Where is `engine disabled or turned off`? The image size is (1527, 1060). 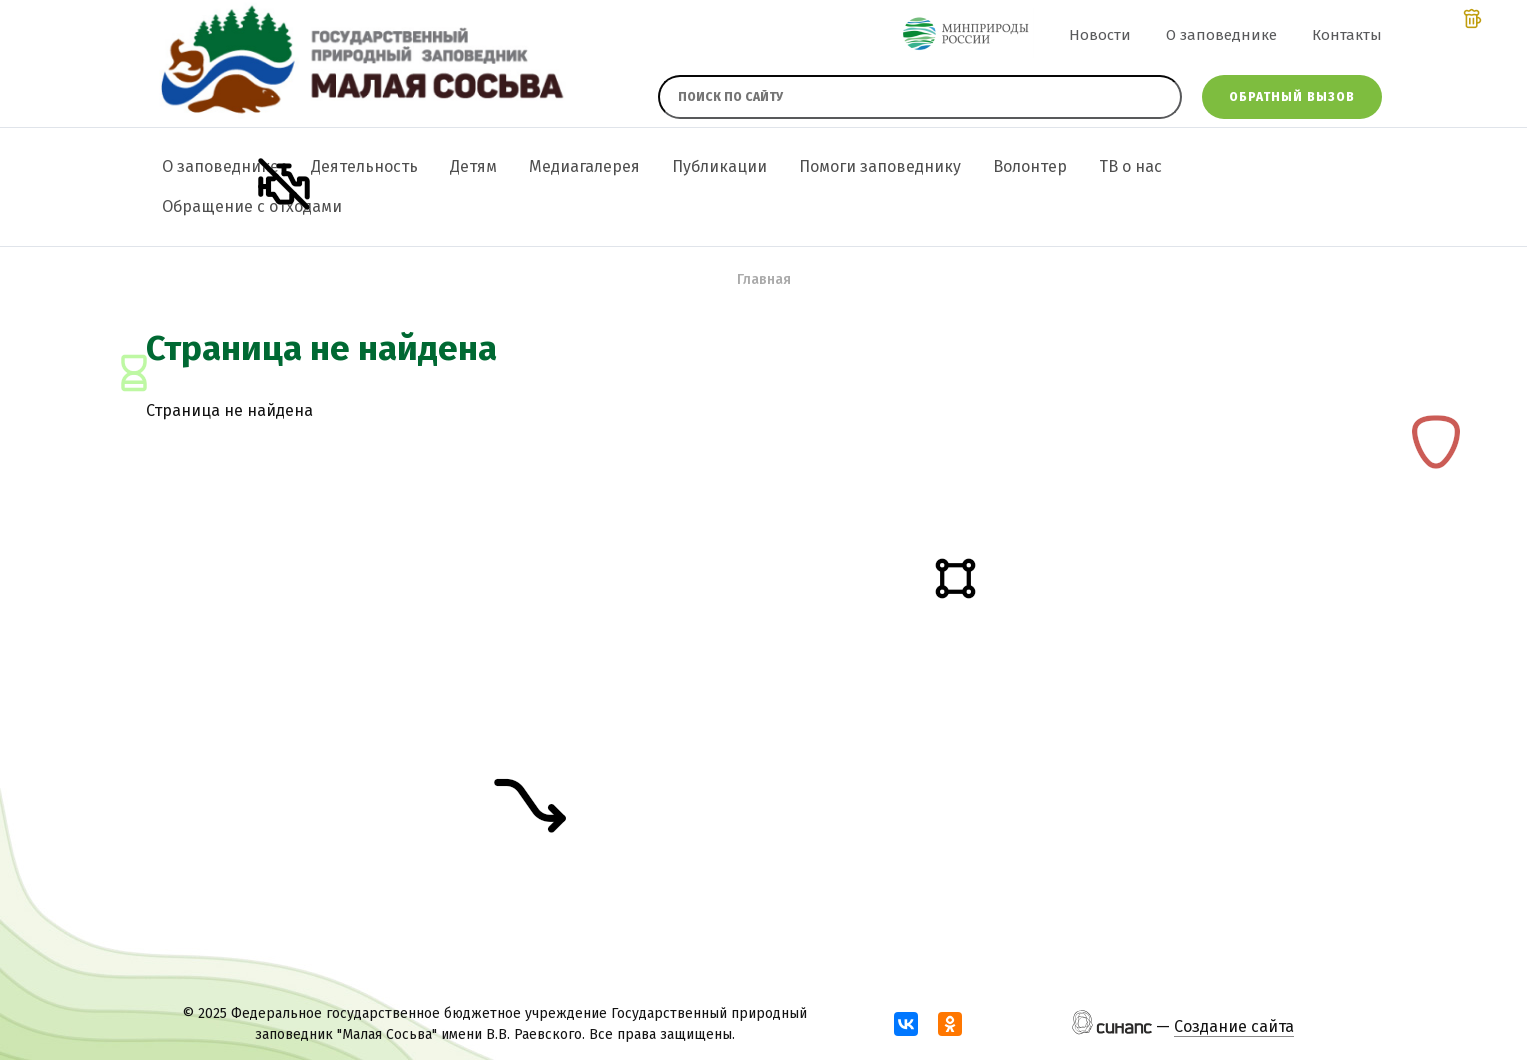 engine disabled or turned off is located at coordinates (284, 184).